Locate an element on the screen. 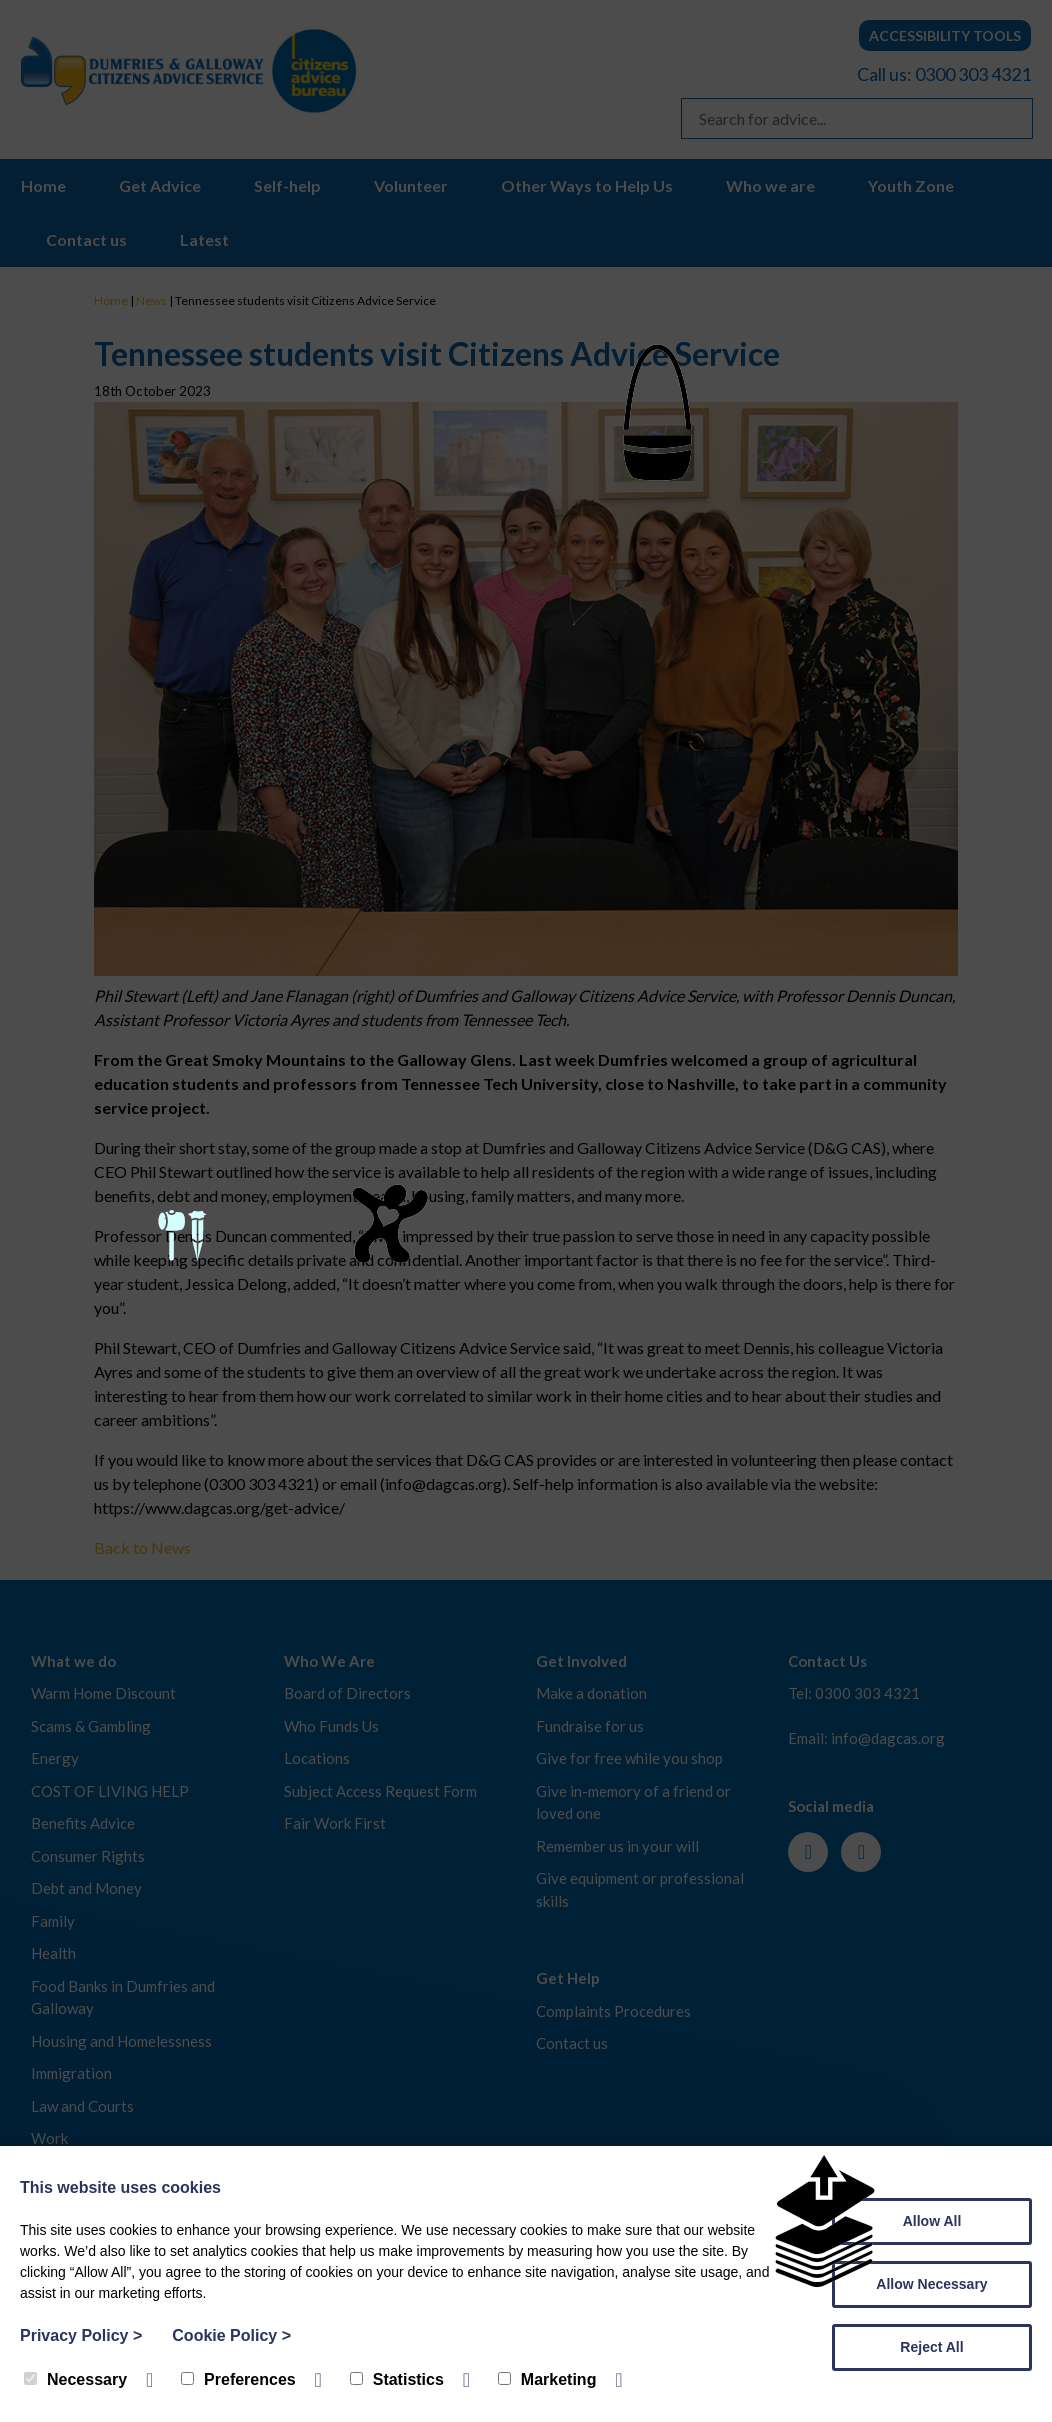 The width and height of the screenshot is (1052, 2422). craft or equip stake and hammer weapons is located at coordinates (182, 1235).